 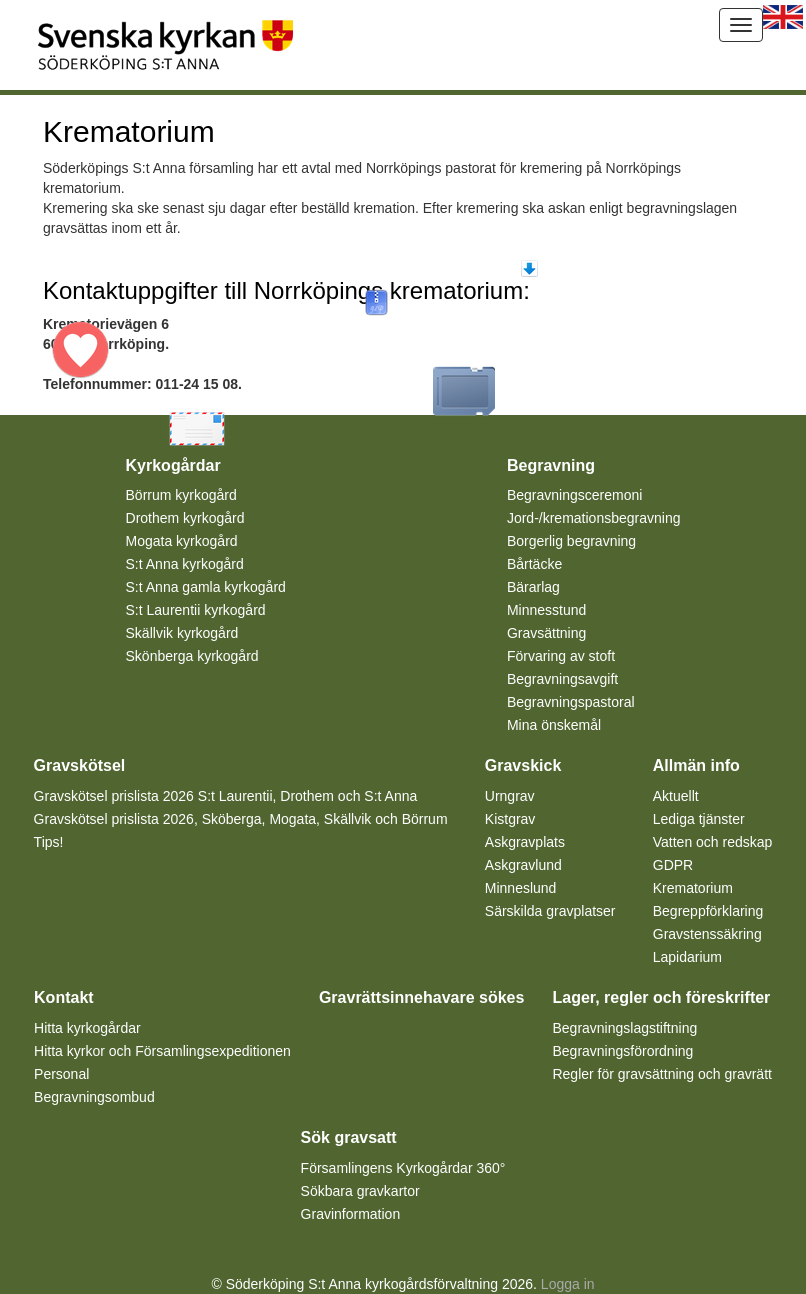 I want to click on a gzip compressed archive file, so click(x=376, y=302).